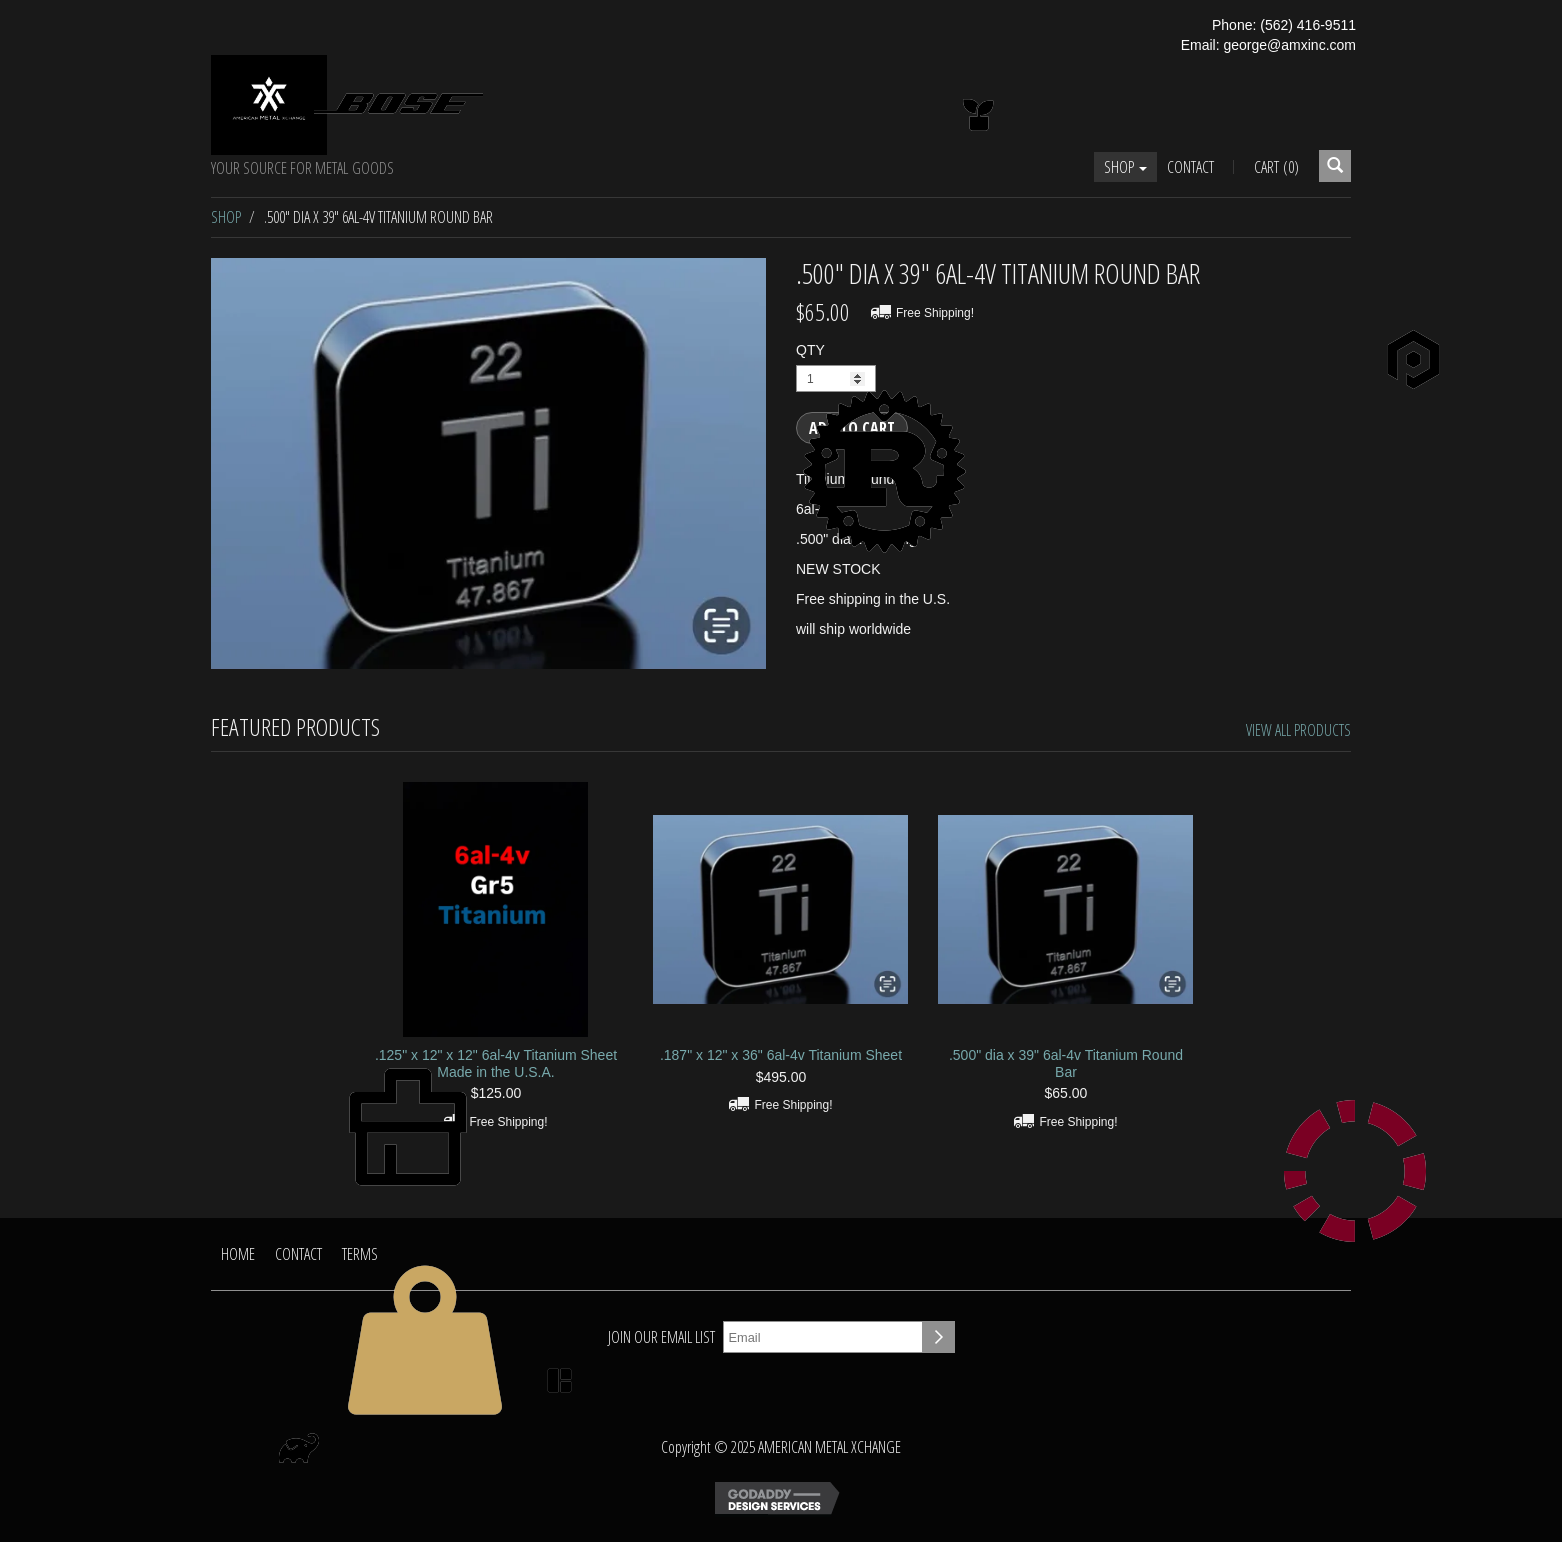 The height and width of the screenshot is (1542, 1562). I want to click on rust programming language logo, so click(884, 471).